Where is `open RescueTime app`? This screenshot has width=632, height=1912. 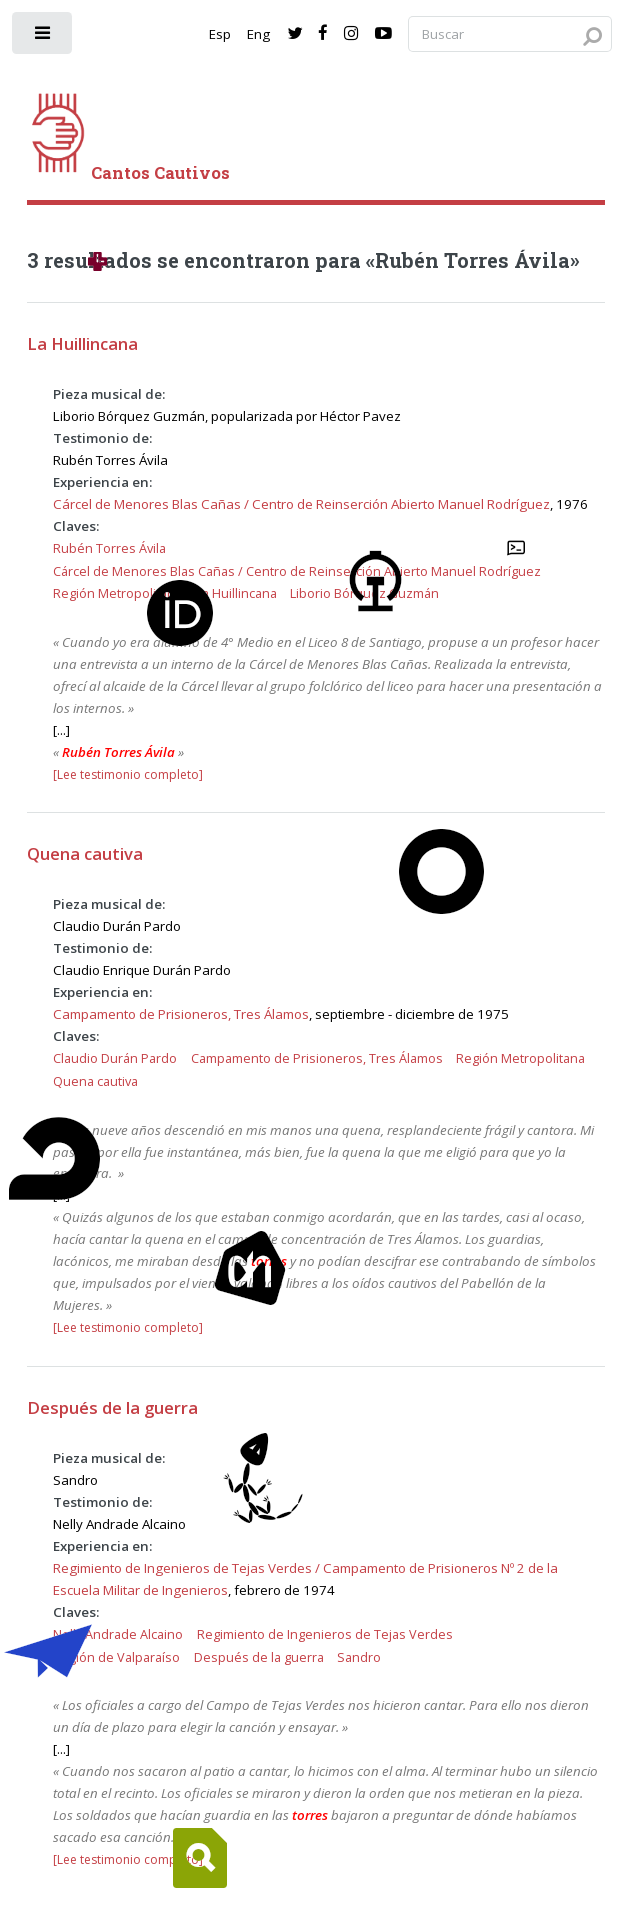 open RescueTime app is located at coordinates (97, 261).